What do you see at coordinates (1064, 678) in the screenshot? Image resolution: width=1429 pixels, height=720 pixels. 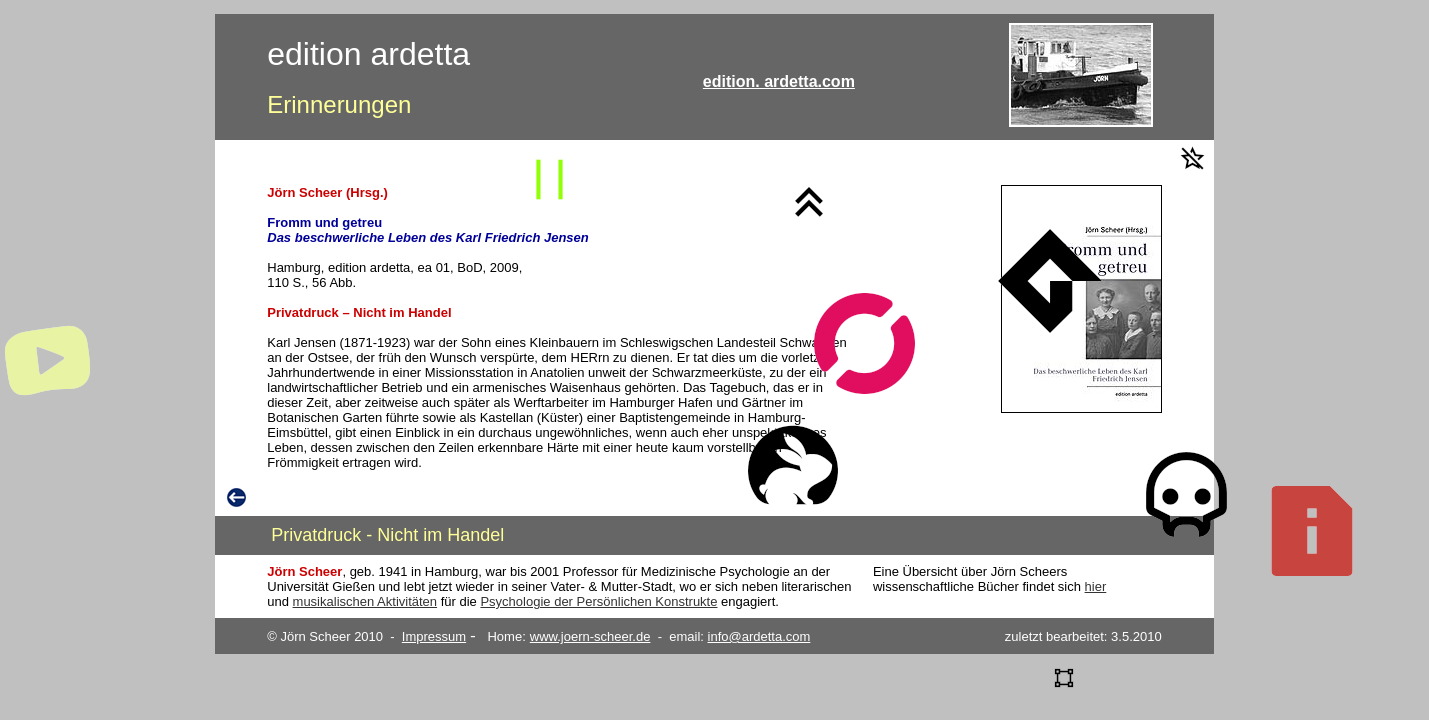 I see `edit shape or object boundaries` at bounding box center [1064, 678].